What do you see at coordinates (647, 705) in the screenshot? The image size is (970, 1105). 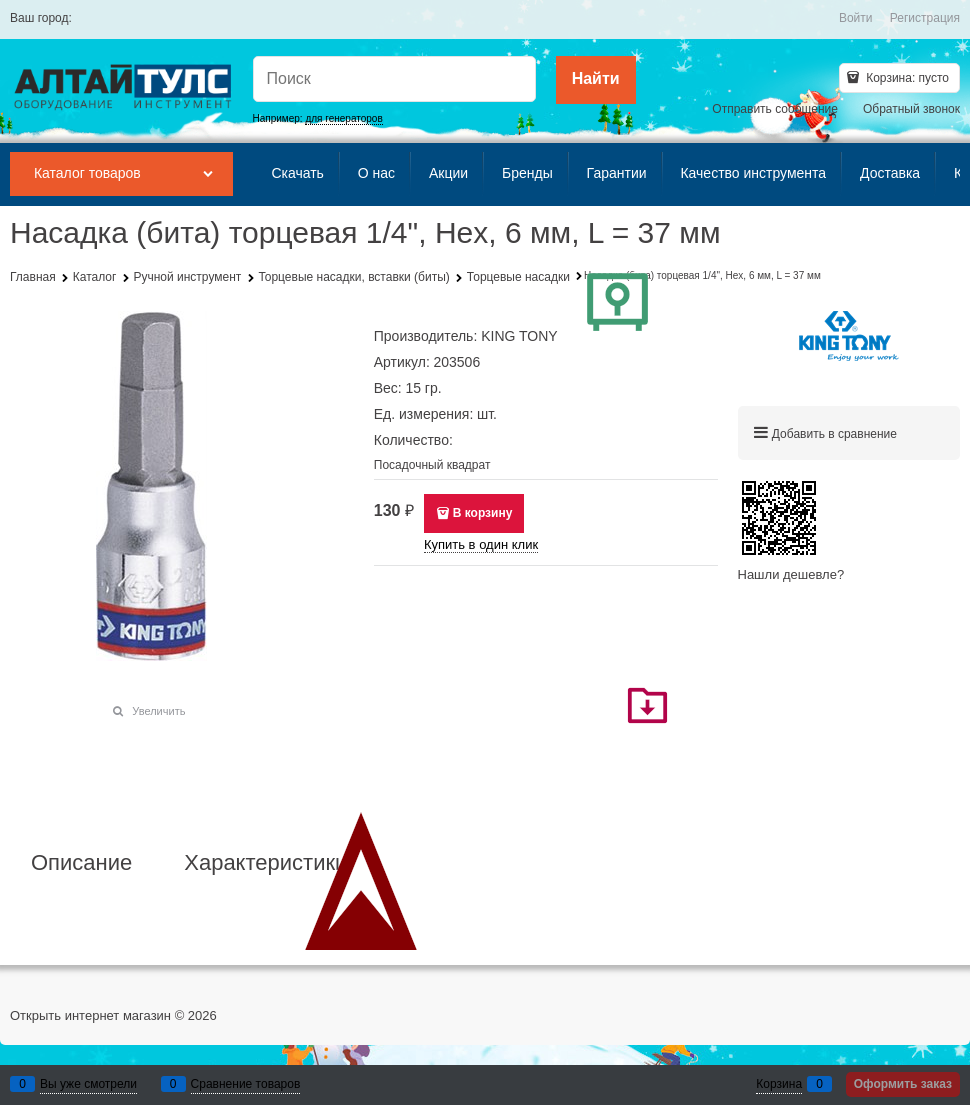 I see `download folder contents` at bounding box center [647, 705].